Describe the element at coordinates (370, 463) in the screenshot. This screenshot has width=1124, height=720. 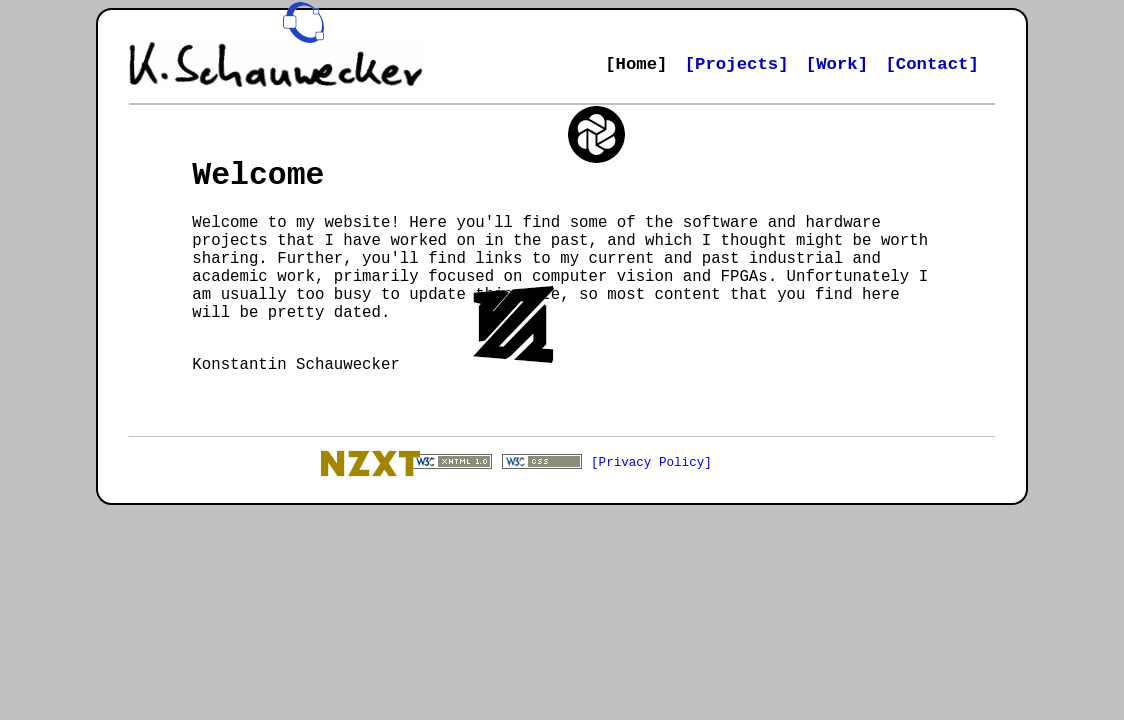
I see `NZXT brand logo` at that location.